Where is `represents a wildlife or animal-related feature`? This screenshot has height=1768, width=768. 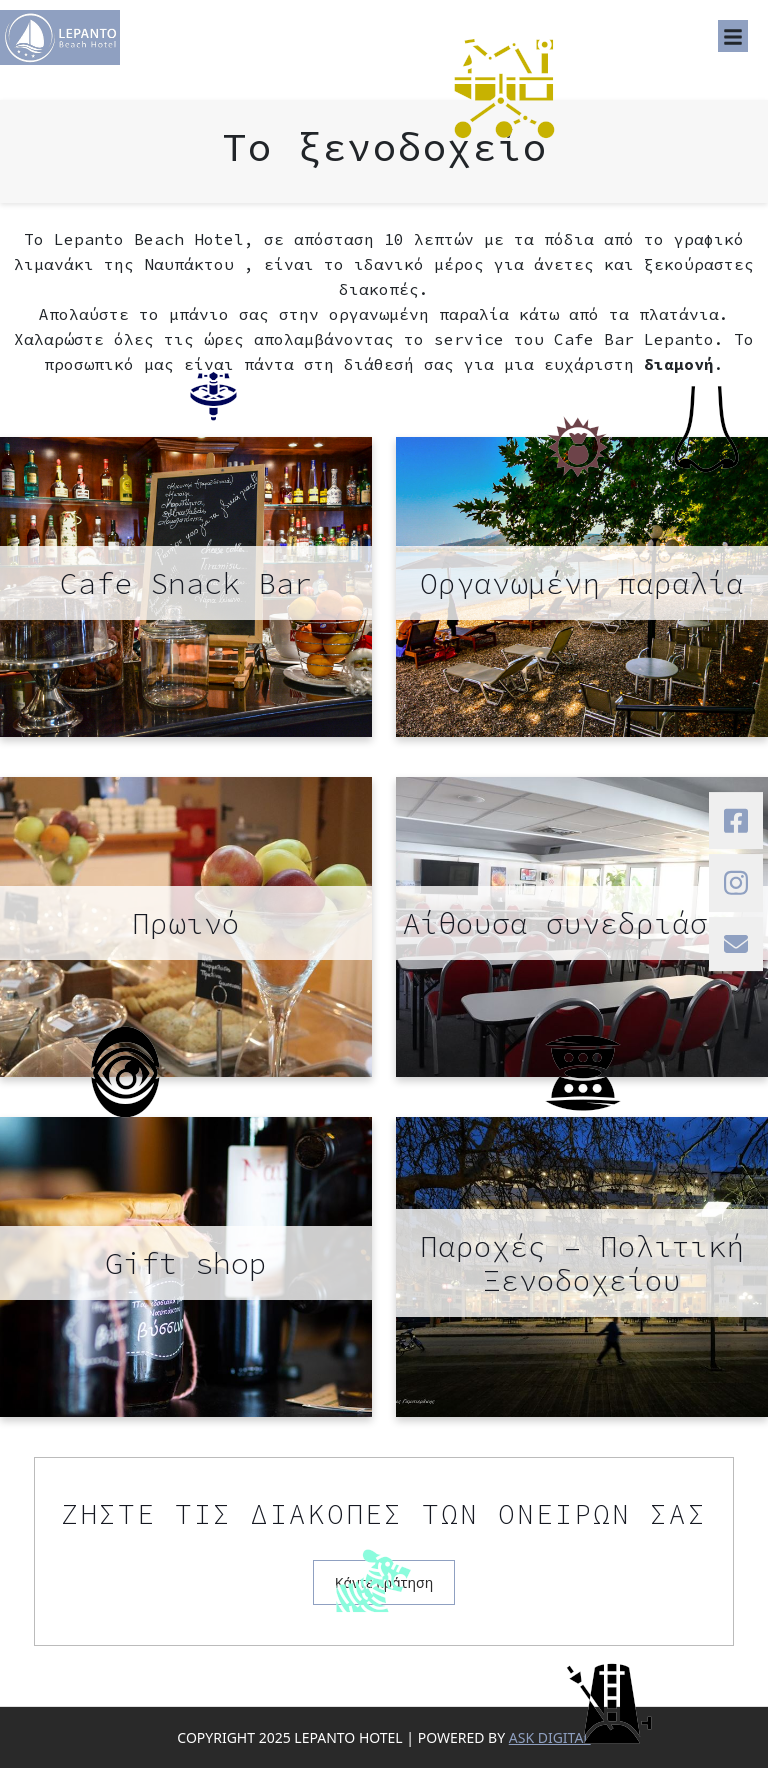 represents a wildlife or animal-related feature is located at coordinates (371, 1575).